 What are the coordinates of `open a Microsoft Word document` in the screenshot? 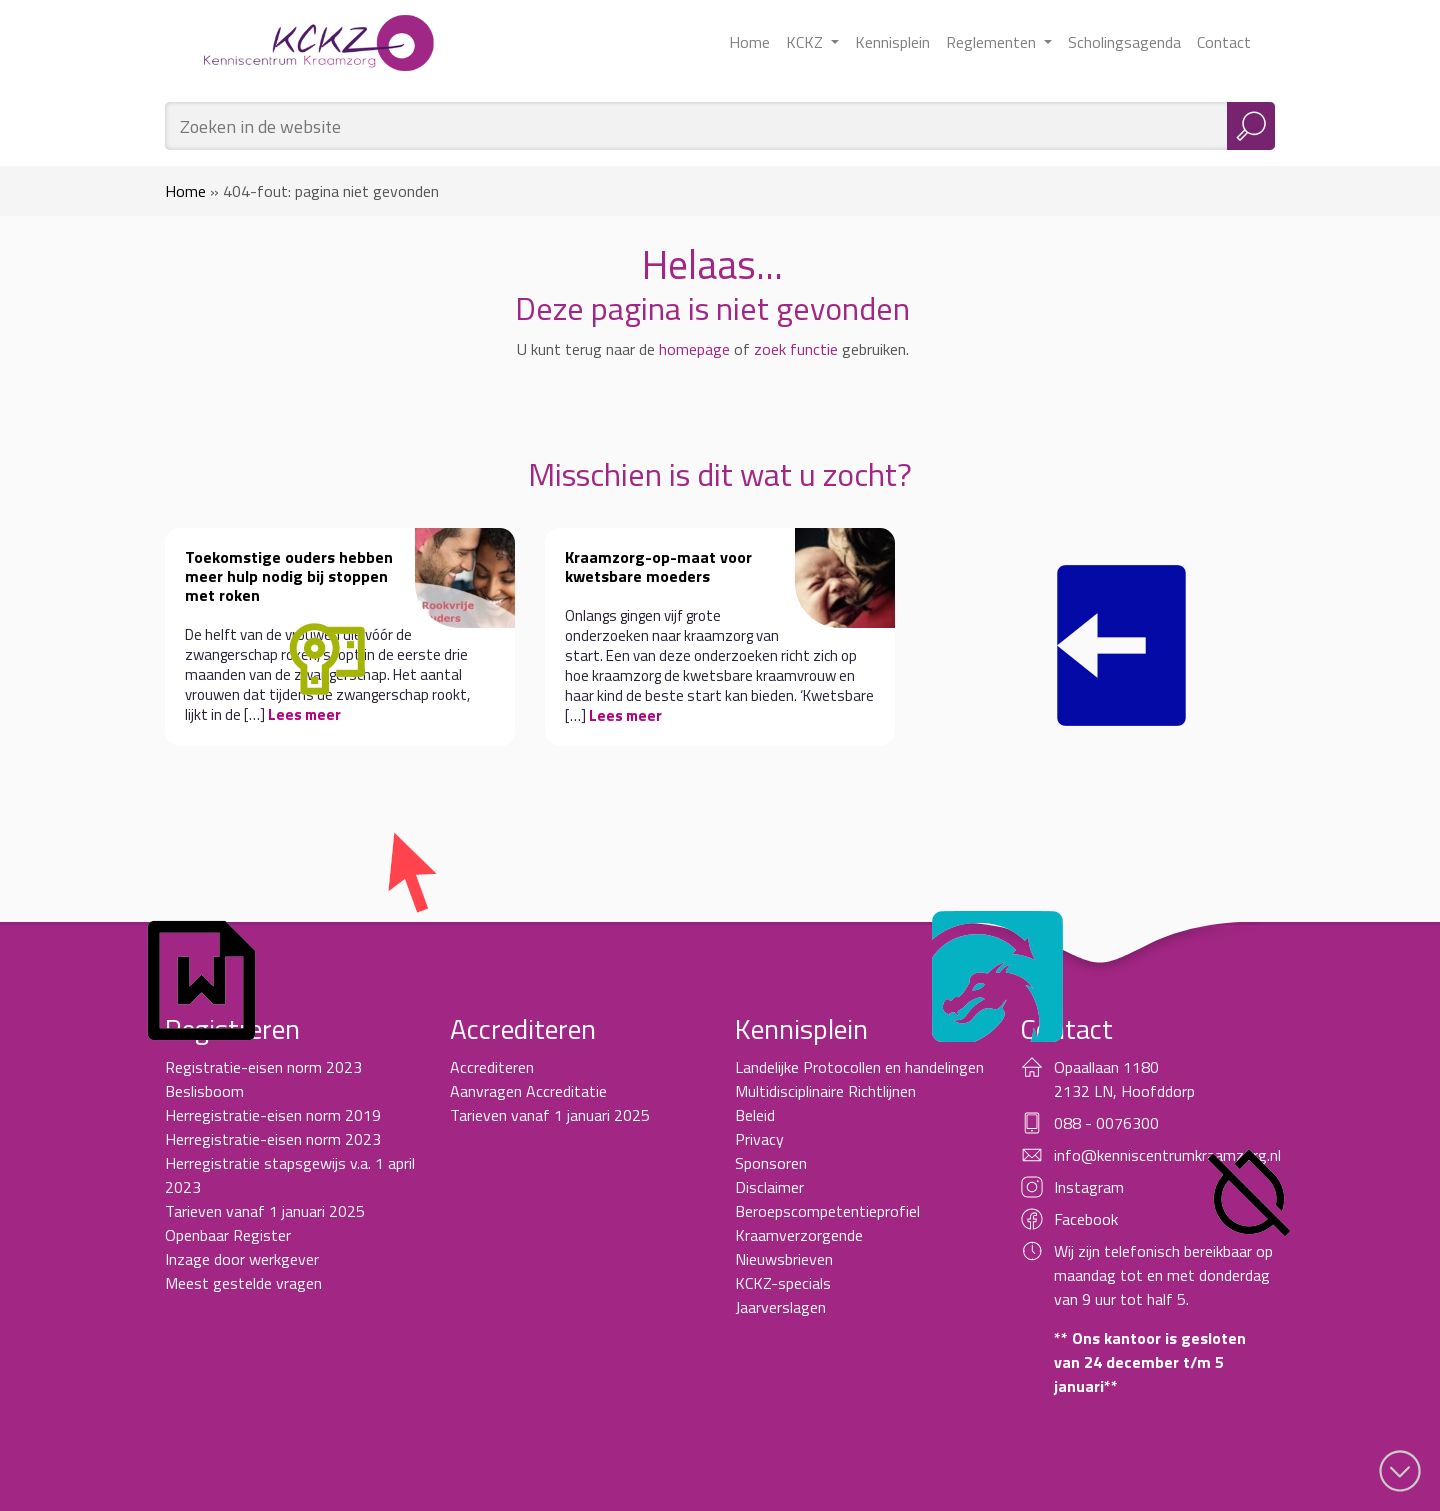 It's located at (201, 980).